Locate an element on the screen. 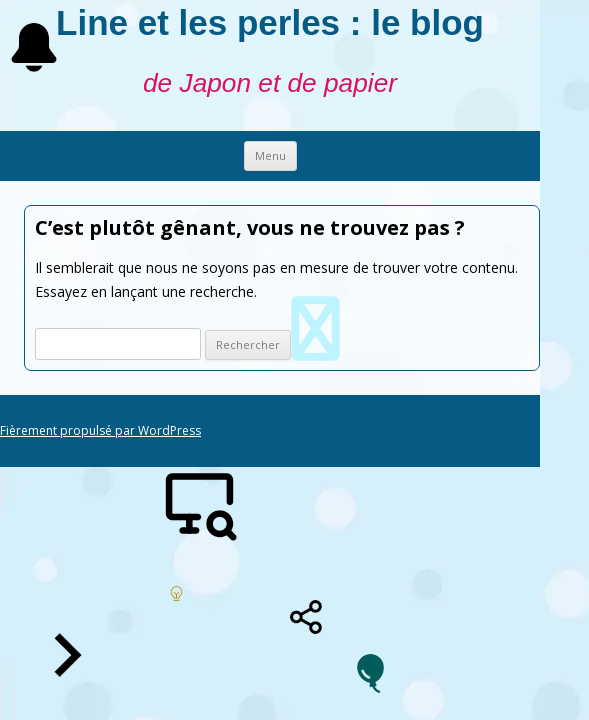  navigate to the next item or page is located at coordinates (67, 655).